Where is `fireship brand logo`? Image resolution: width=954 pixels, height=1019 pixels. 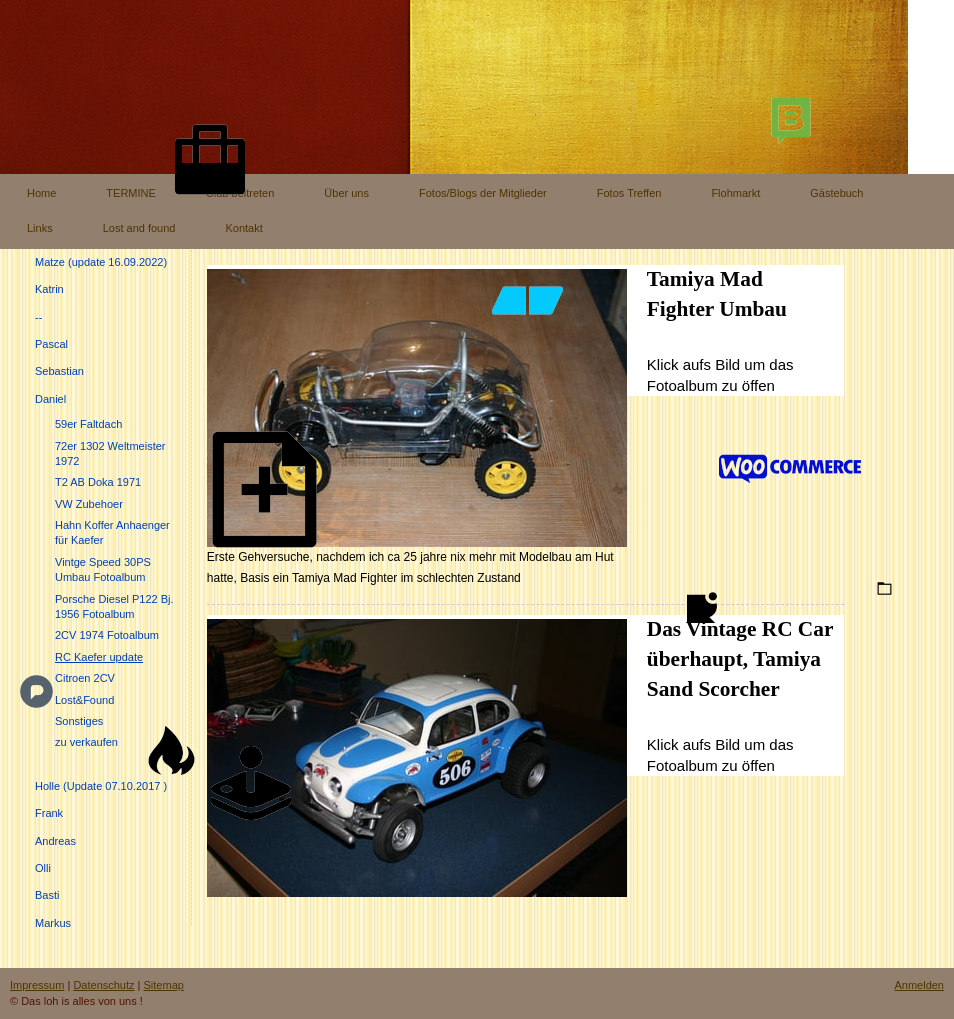 fireship brand logo is located at coordinates (171, 750).